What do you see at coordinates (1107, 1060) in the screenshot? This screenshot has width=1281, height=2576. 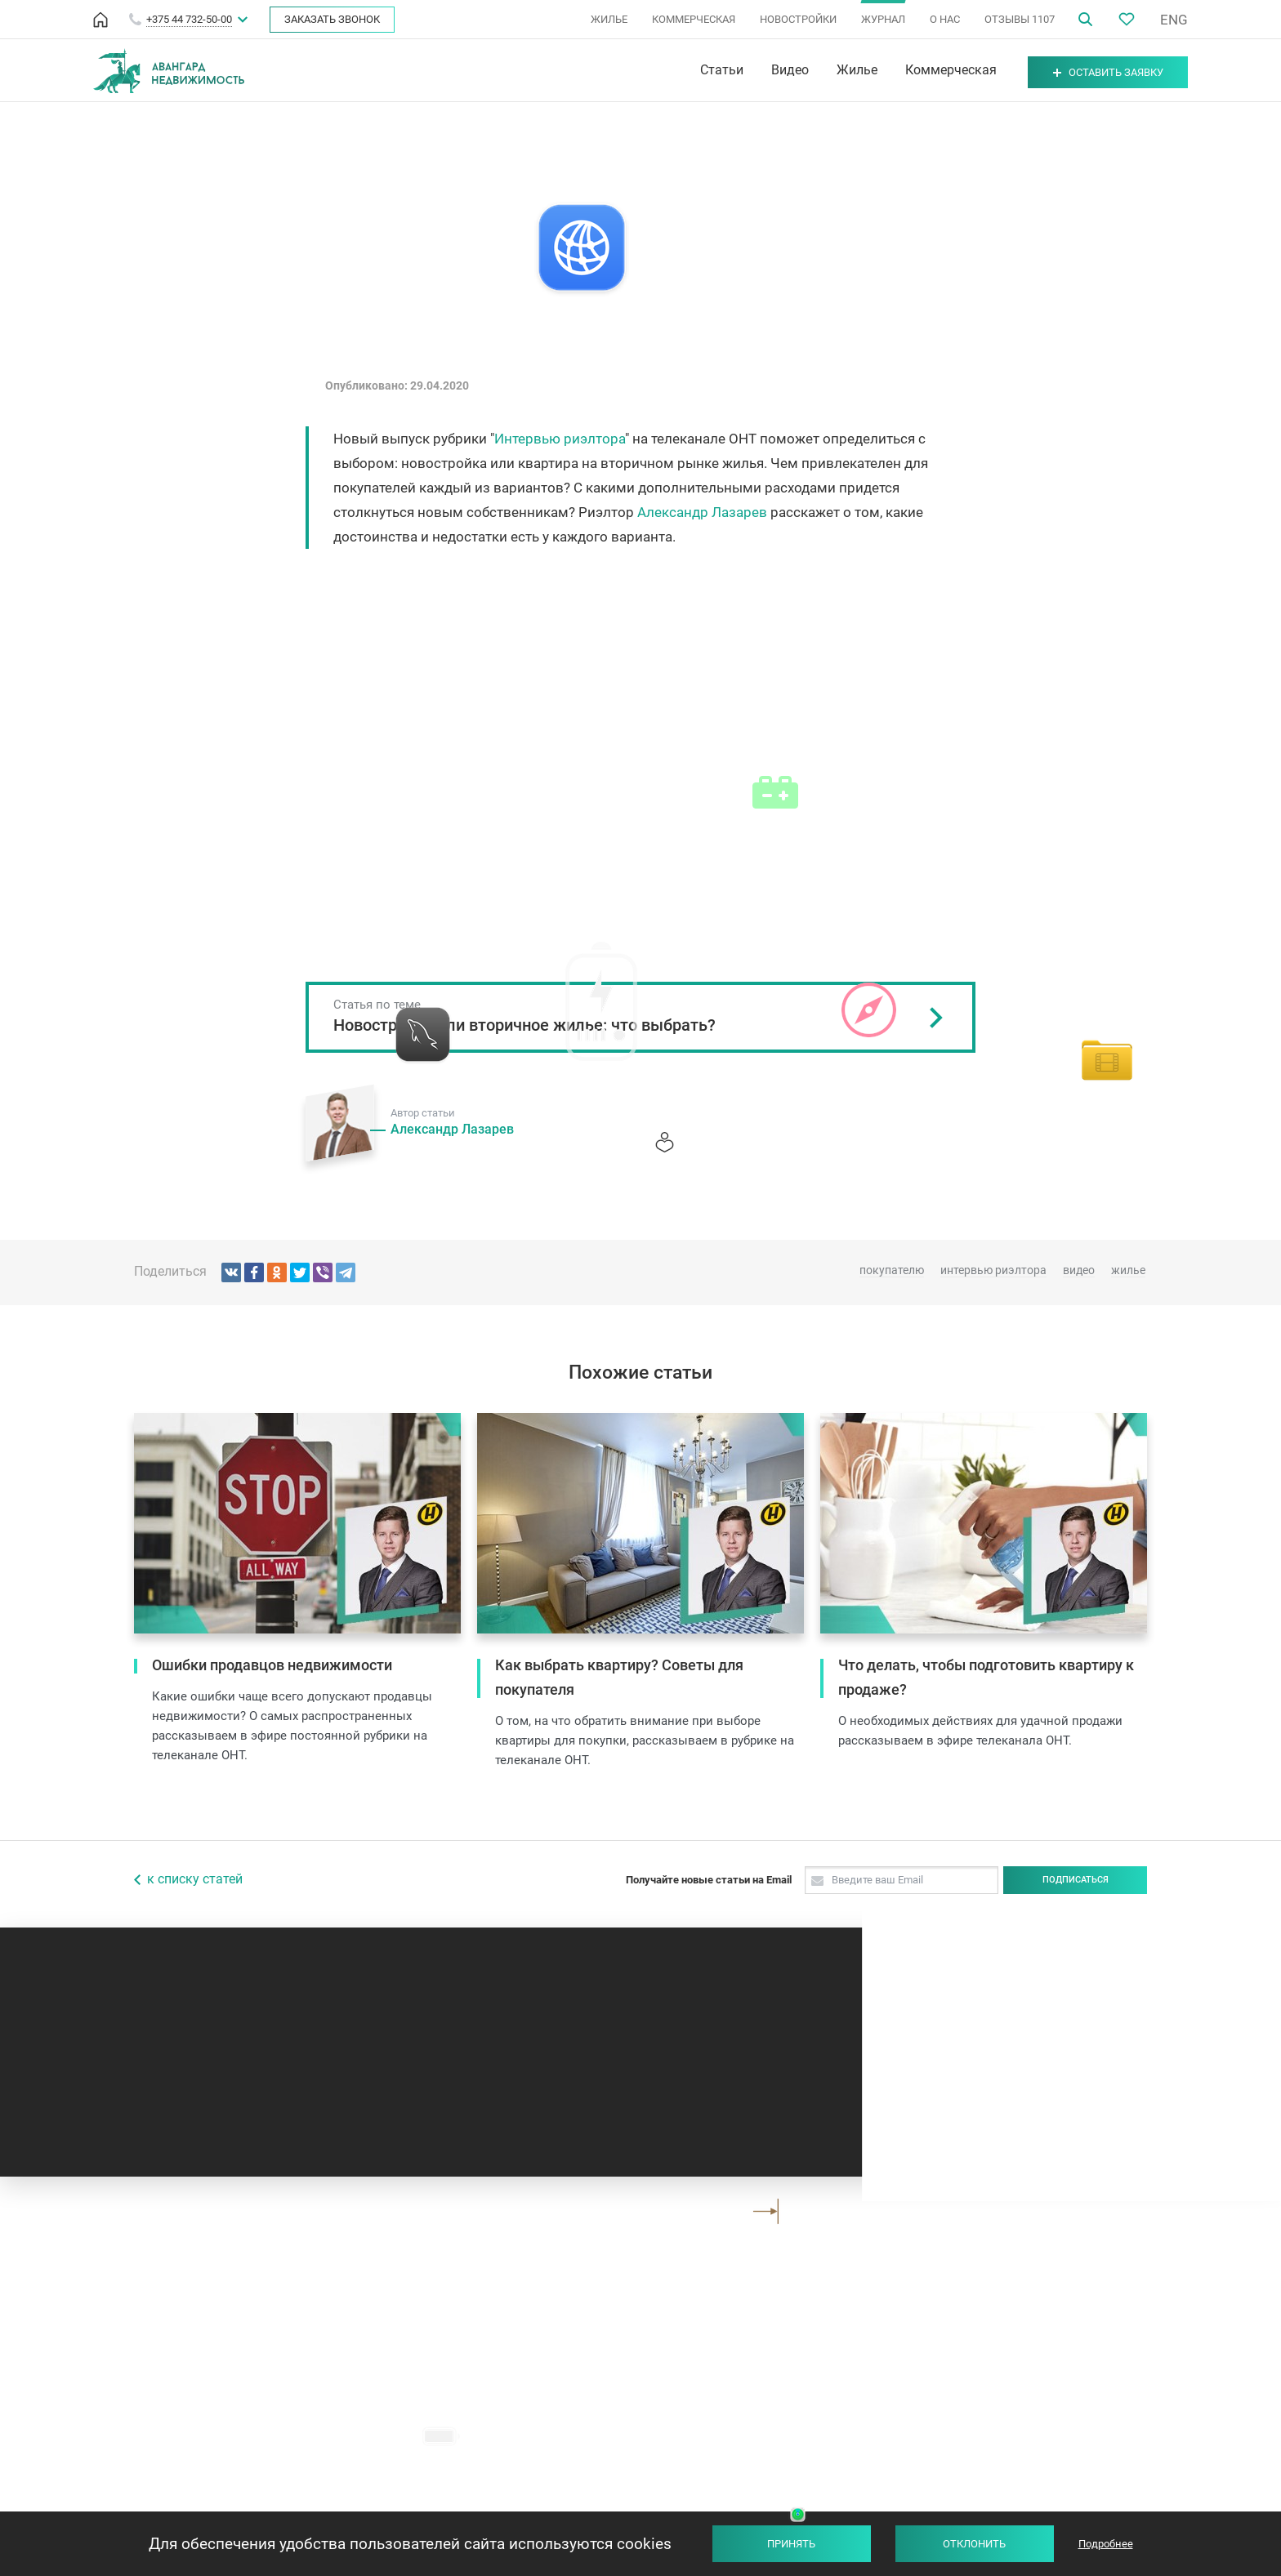 I see `open your videos folder` at bounding box center [1107, 1060].